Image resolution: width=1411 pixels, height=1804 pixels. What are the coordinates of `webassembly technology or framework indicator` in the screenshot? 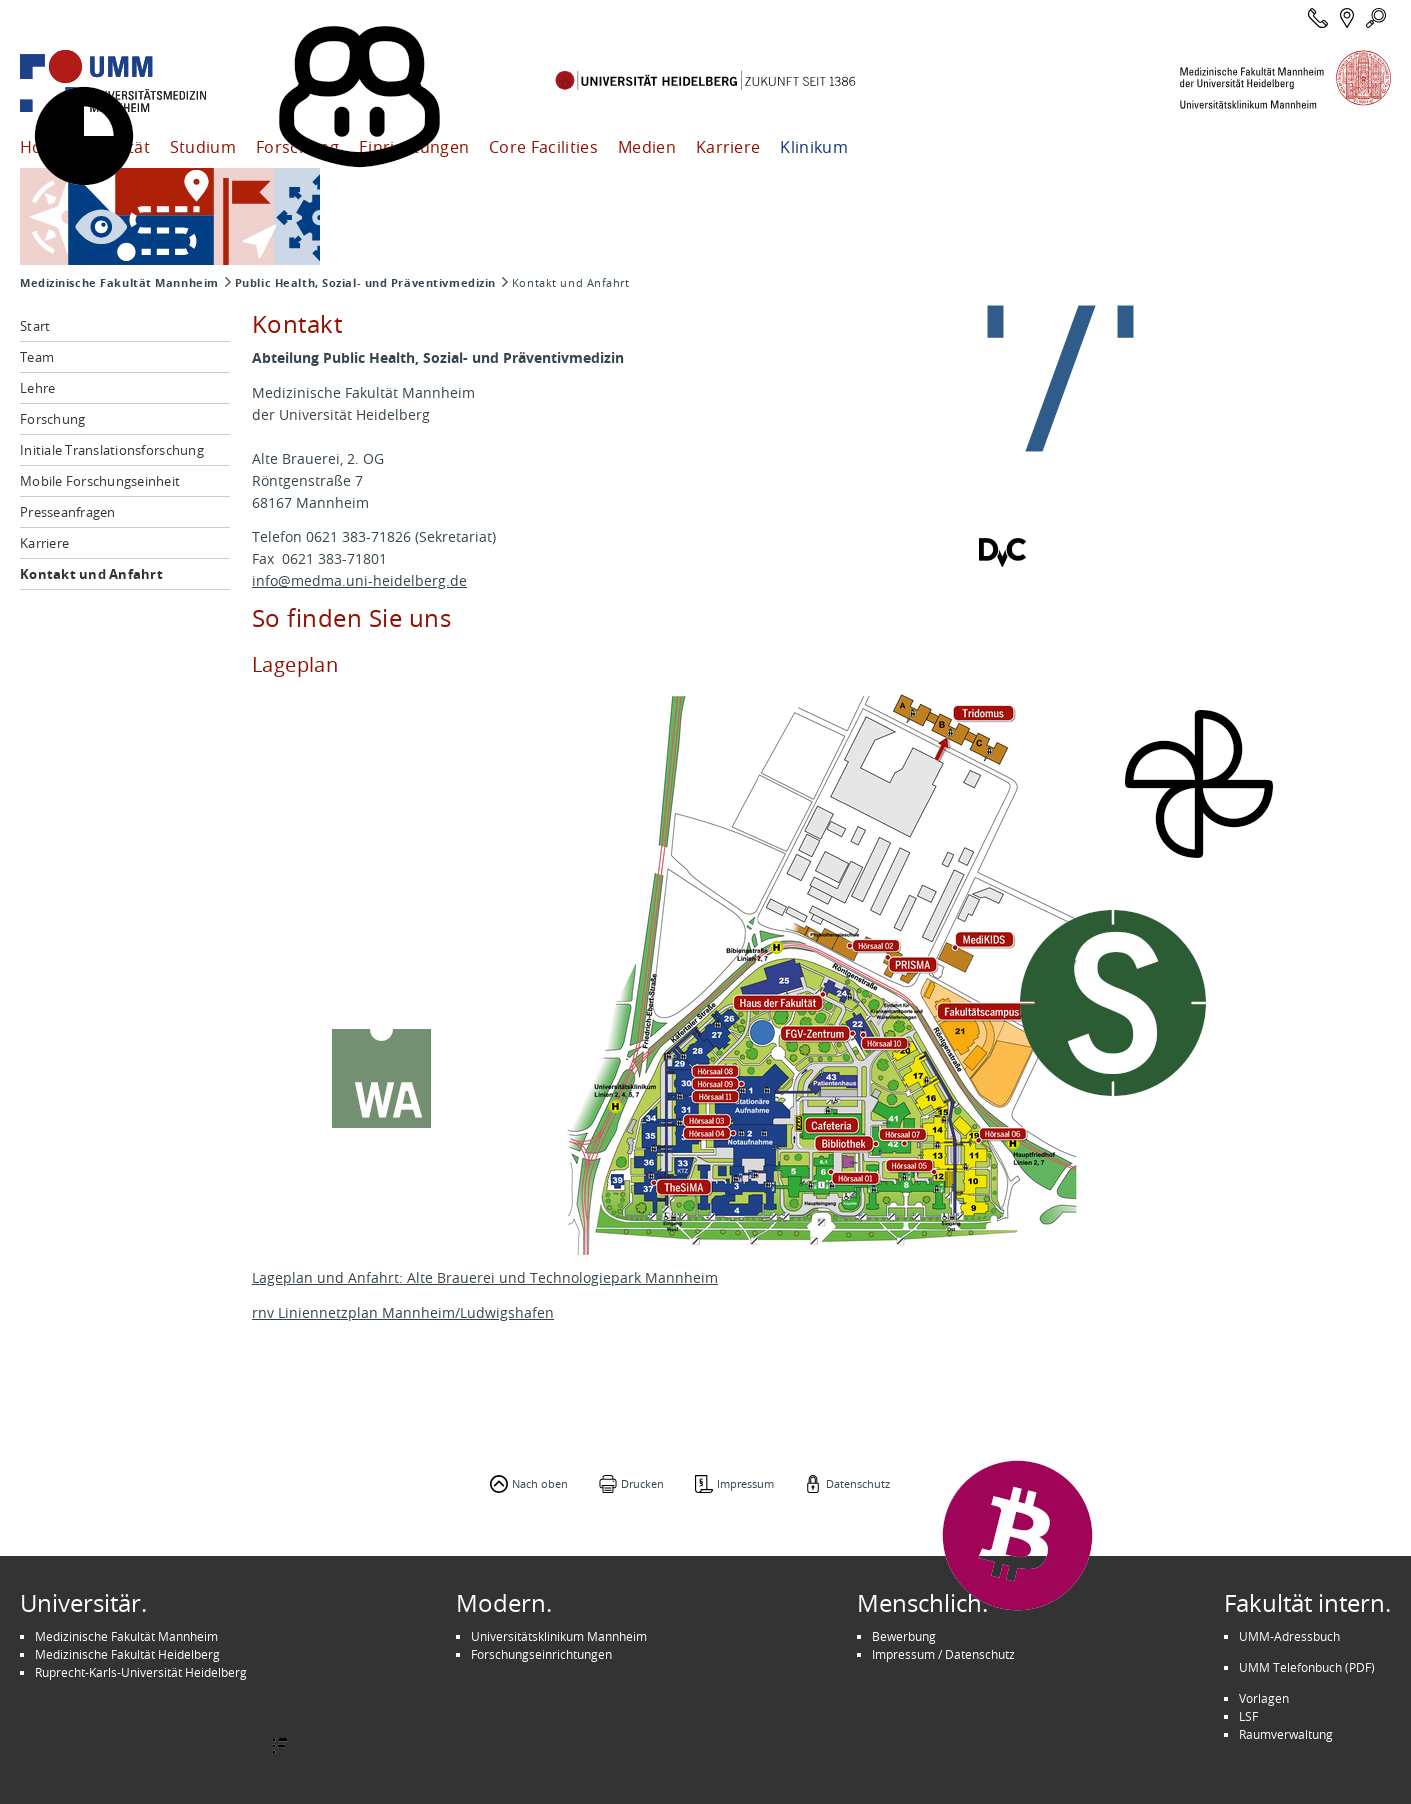 It's located at (381, 1078).